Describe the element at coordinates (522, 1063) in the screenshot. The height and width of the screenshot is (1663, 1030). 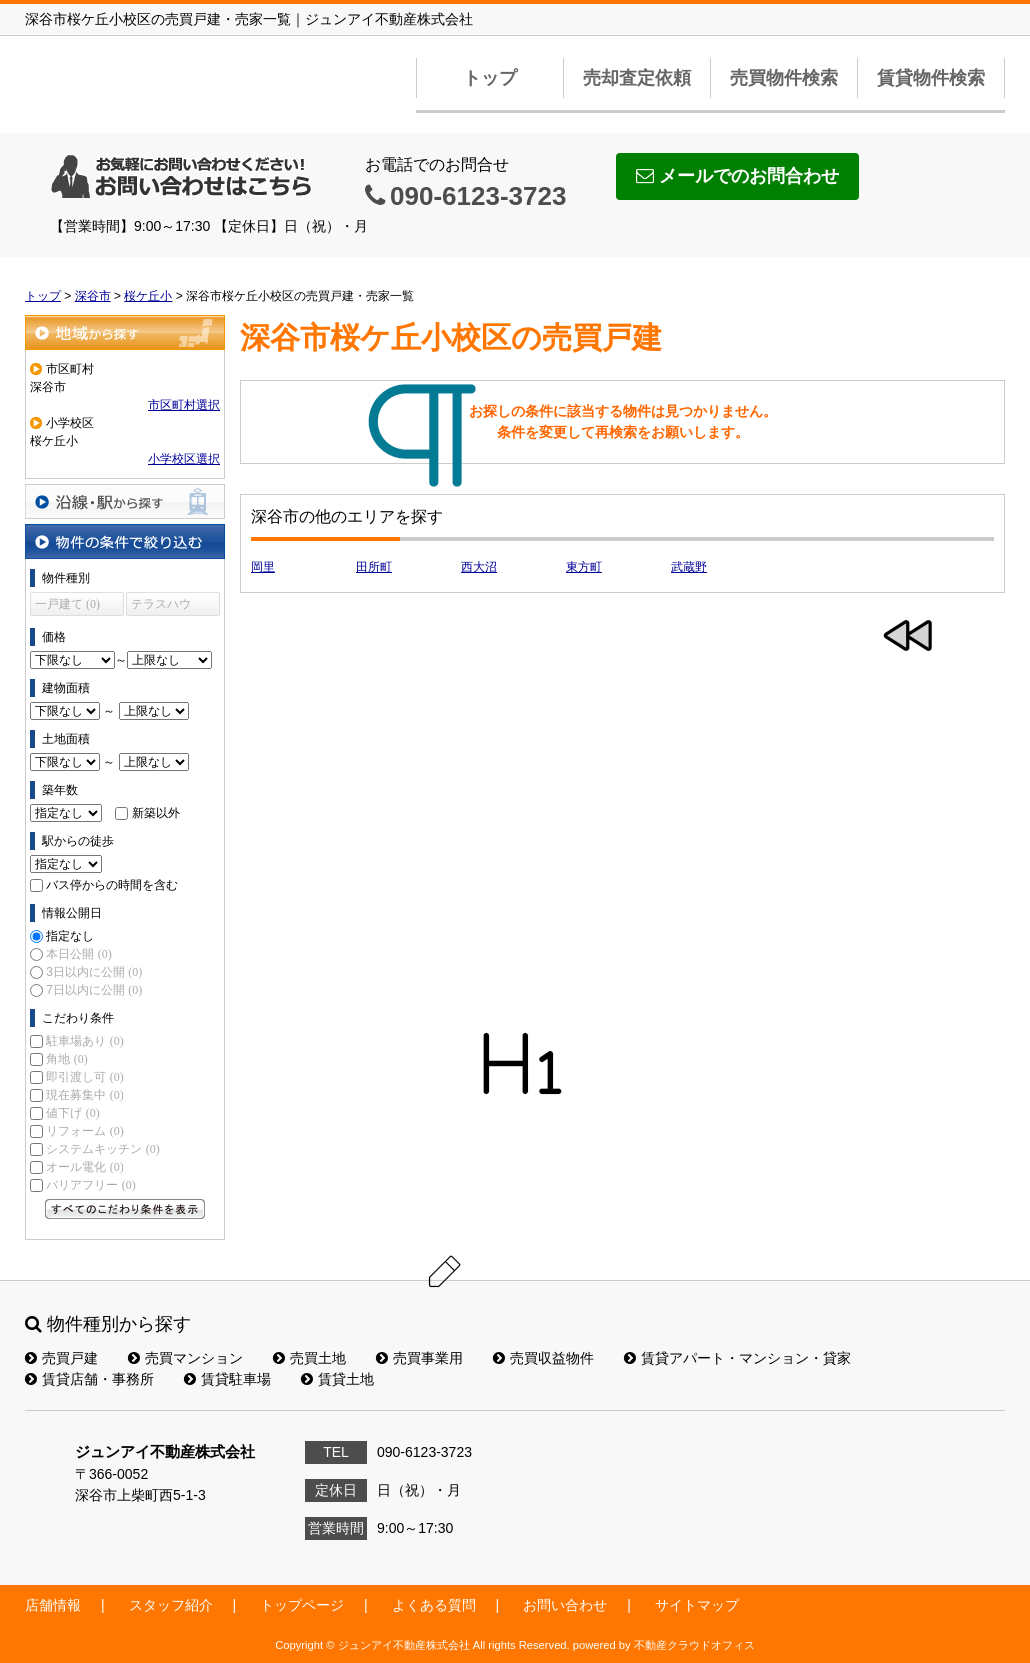
I see `format text as heading level 1` at that location.